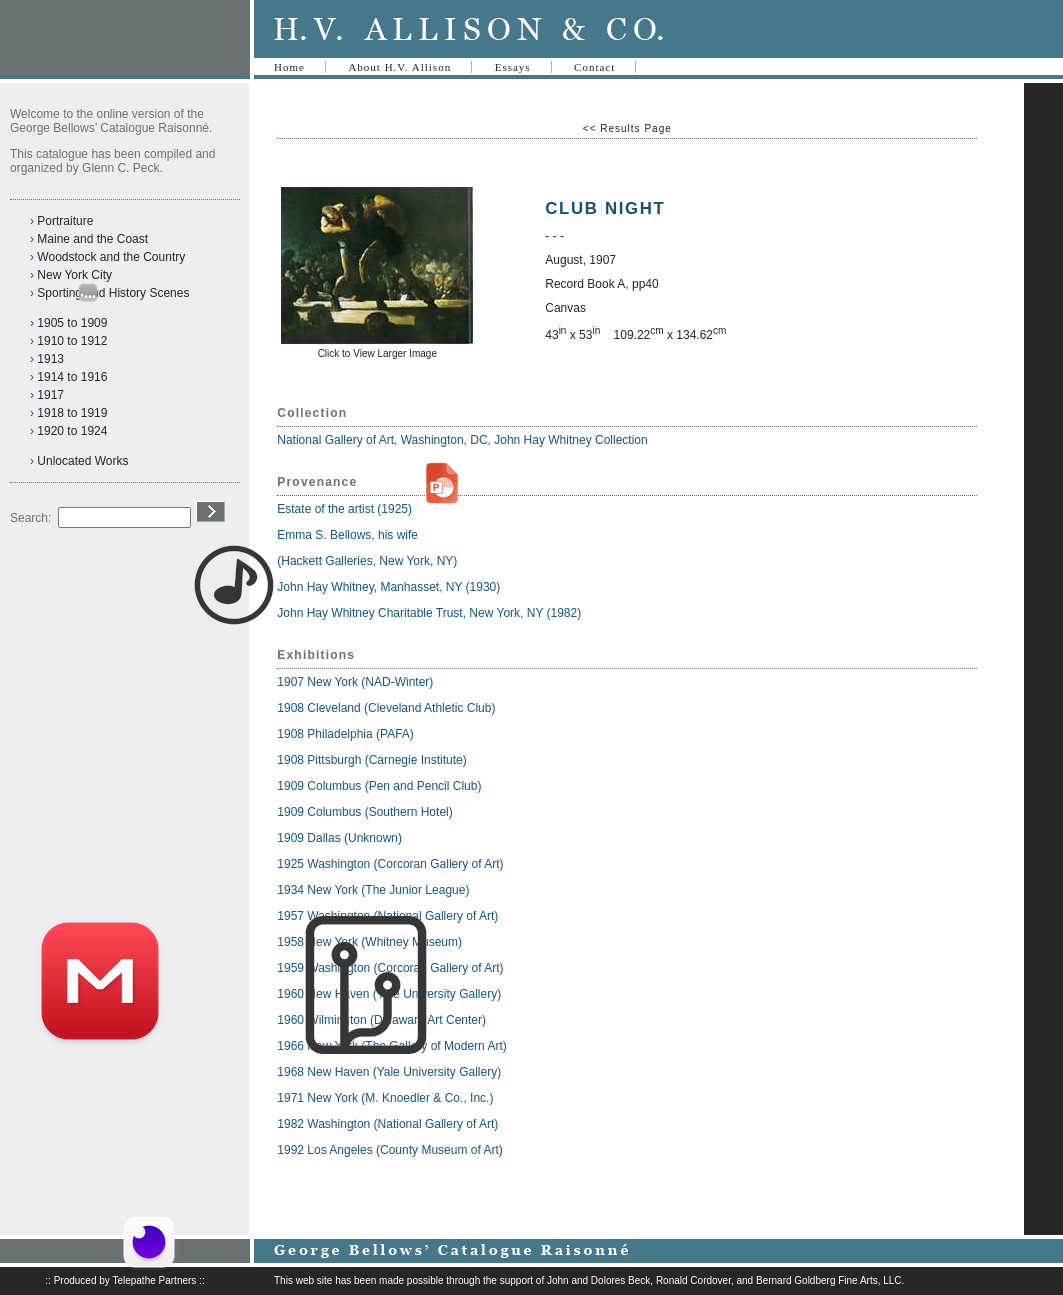 Image resolution: width=1063 pixels, height=1295 pixels. Describe the element at coordinates (149, 1242) in the screenshot. I see `open insomnia api client` at that location.